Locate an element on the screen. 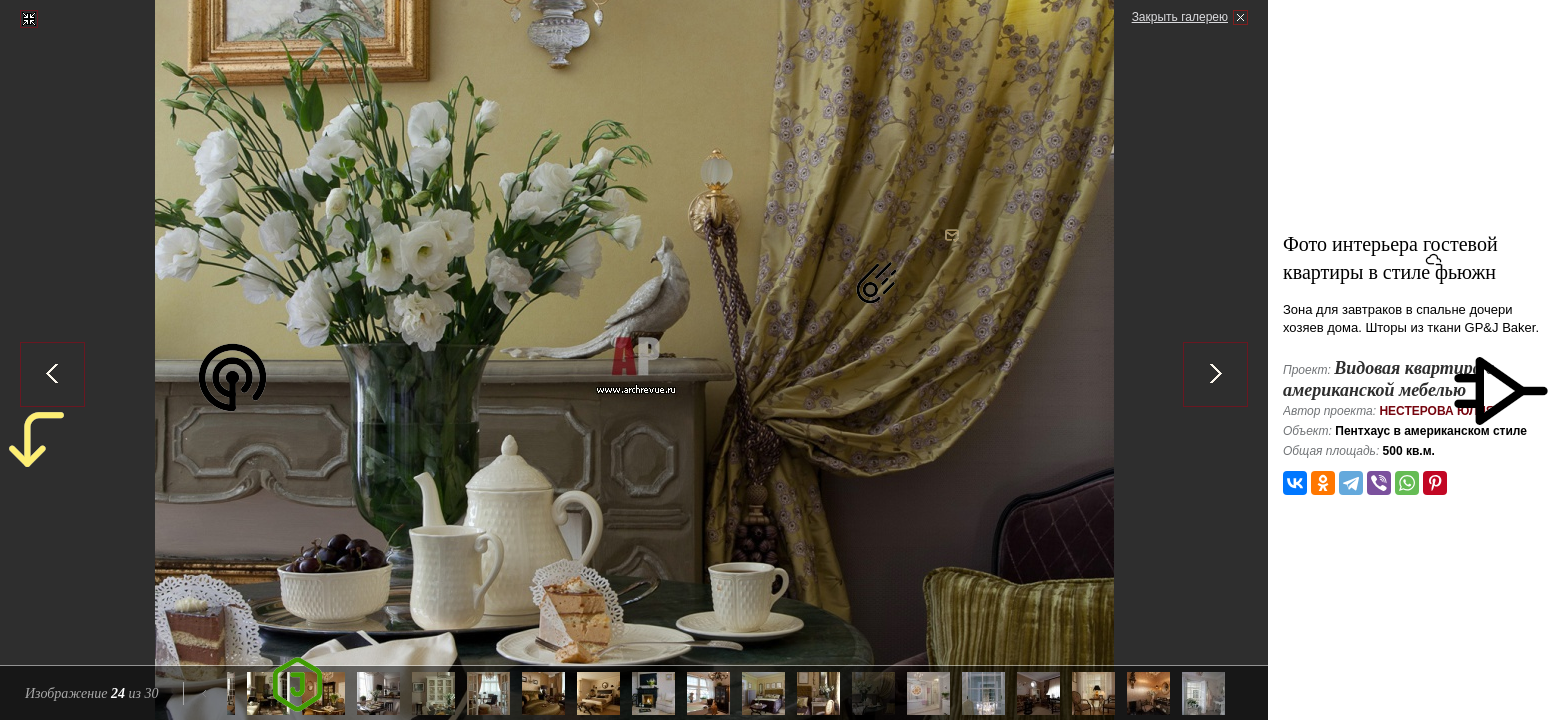  indicates a meteor or space-related feature is located at coordinates (876, 283).